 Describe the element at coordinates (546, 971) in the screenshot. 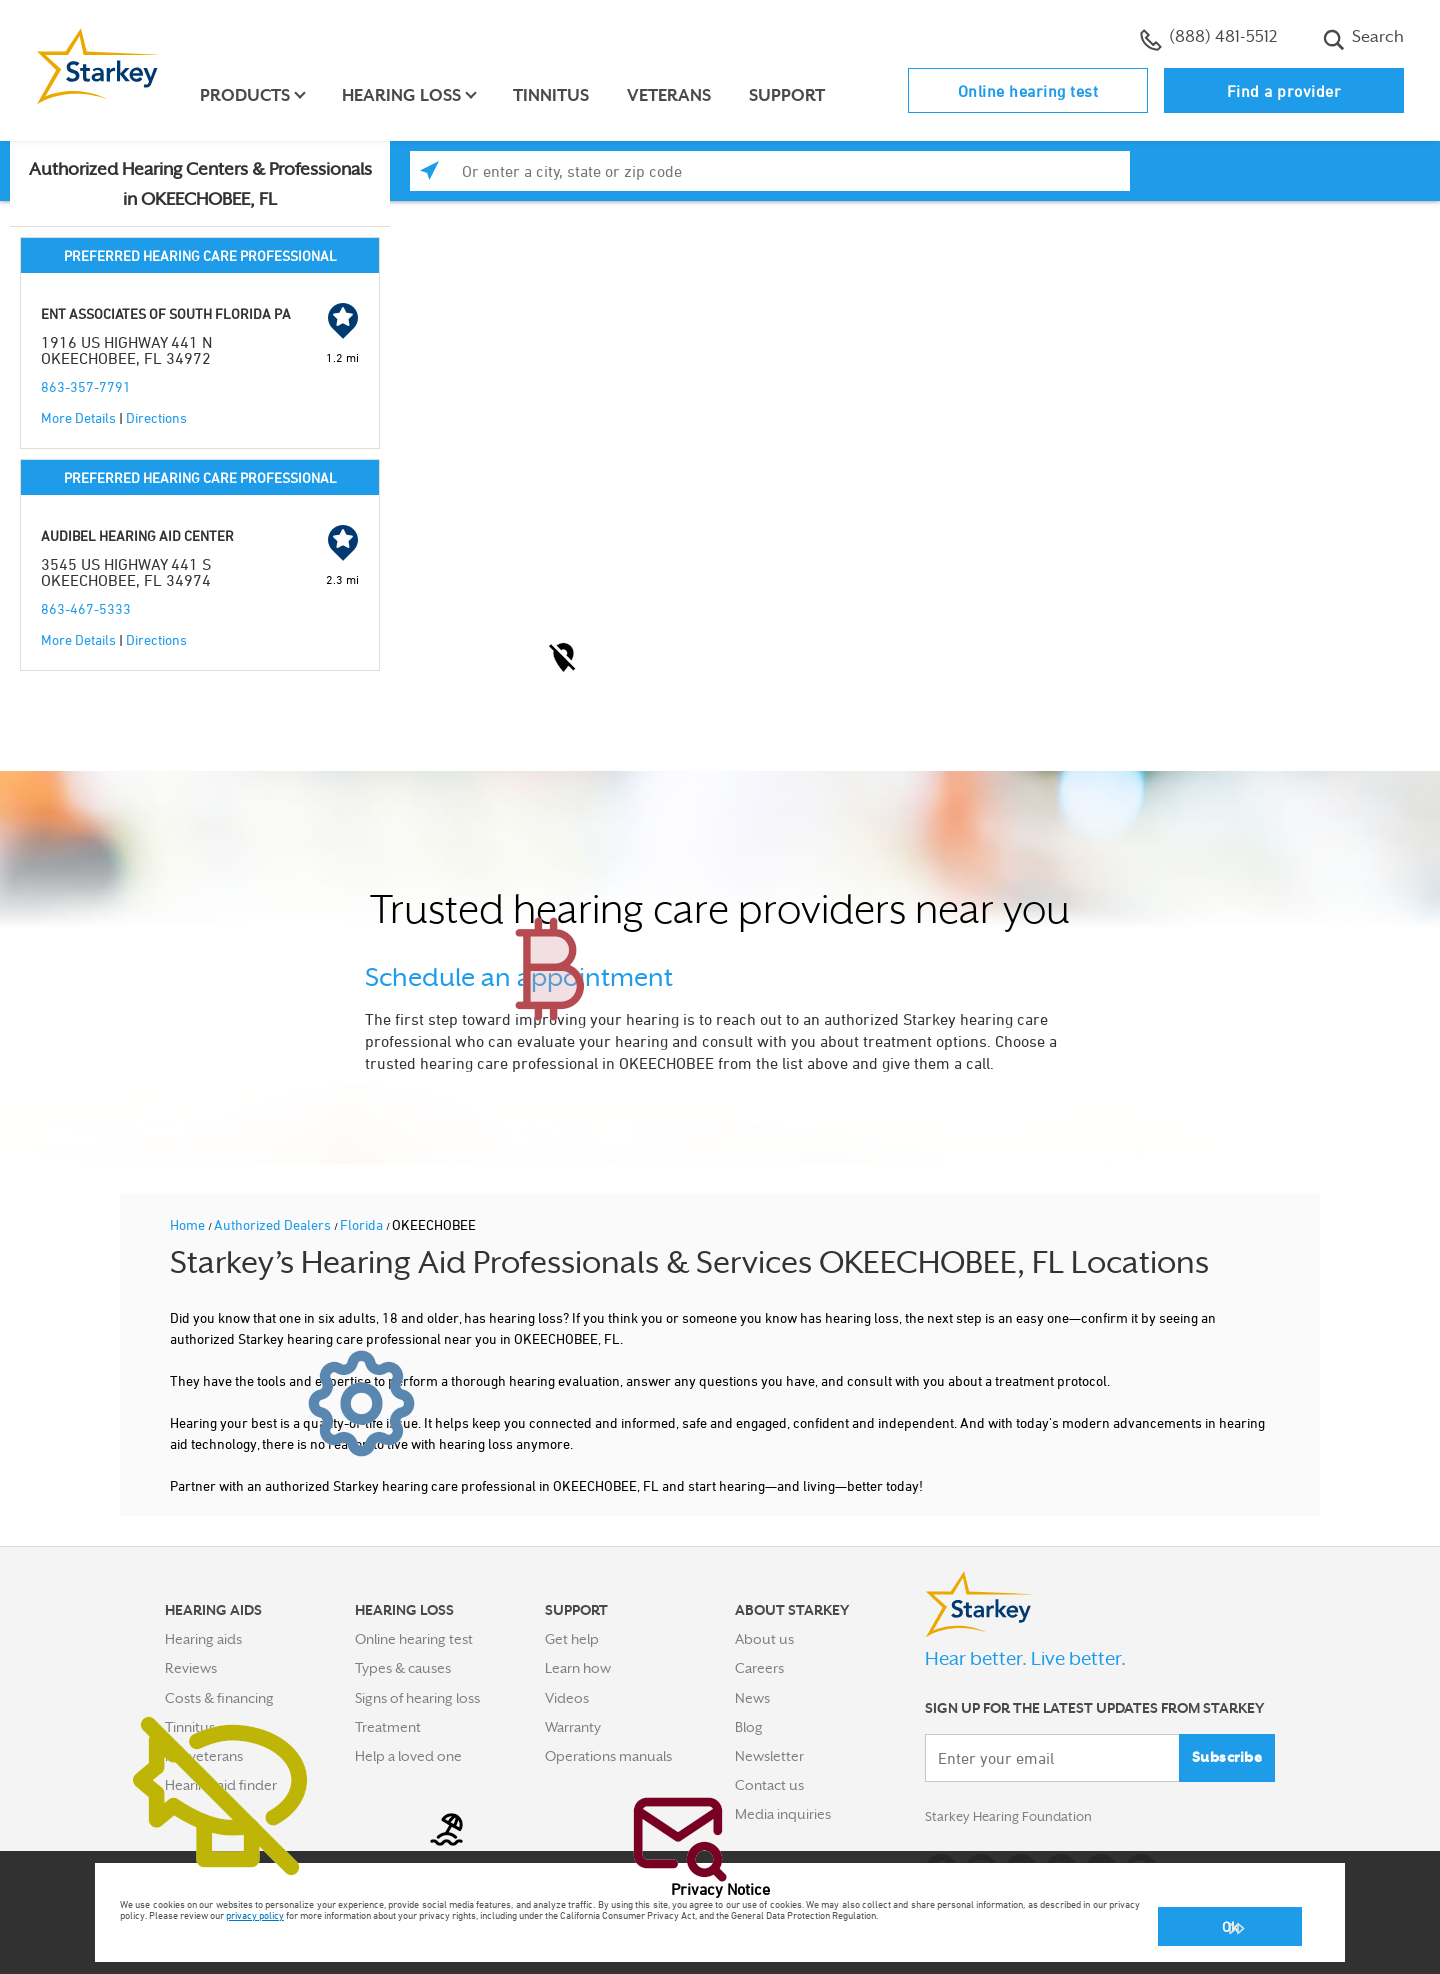

I see `view bitcoin balance or wallet` at that location.